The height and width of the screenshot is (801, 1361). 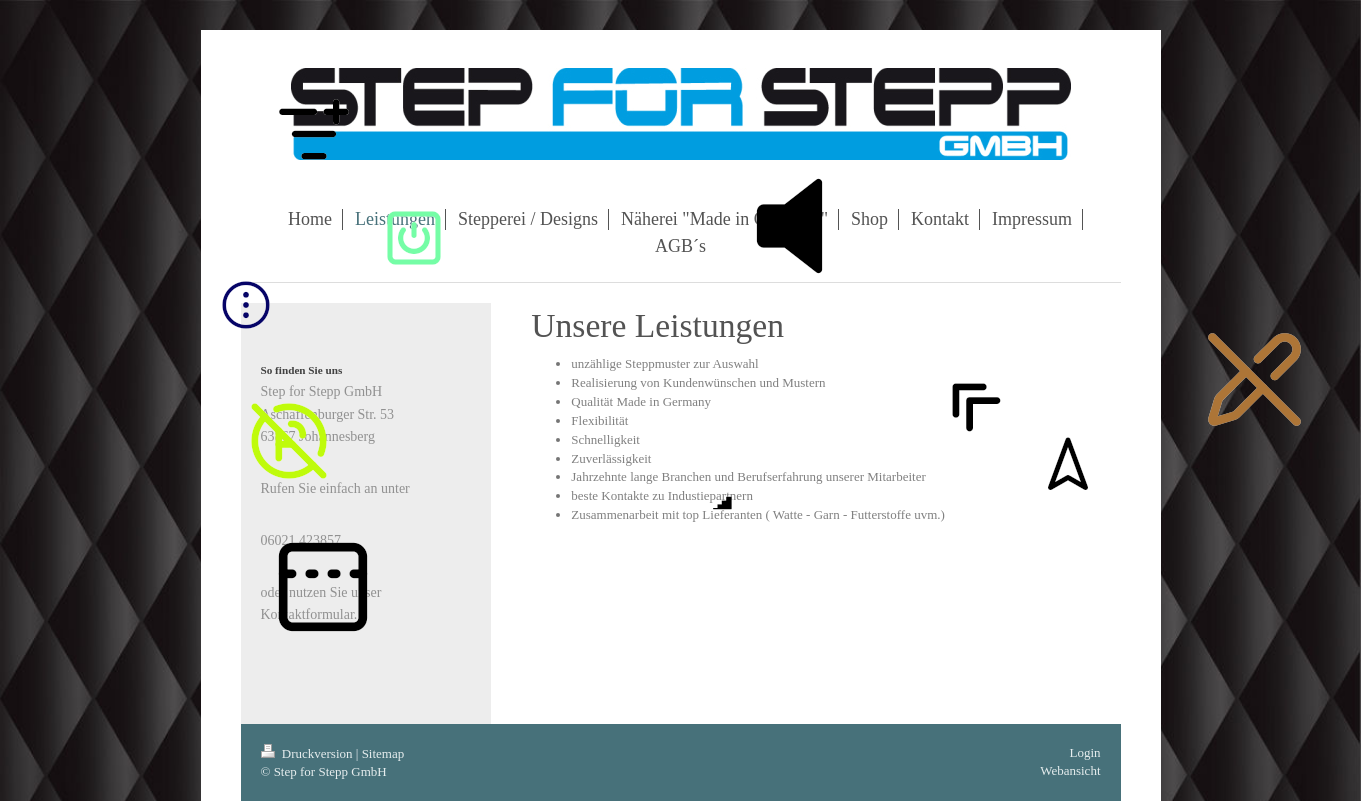 I want to click on toggle power on or off, so click(x=414, y=238).